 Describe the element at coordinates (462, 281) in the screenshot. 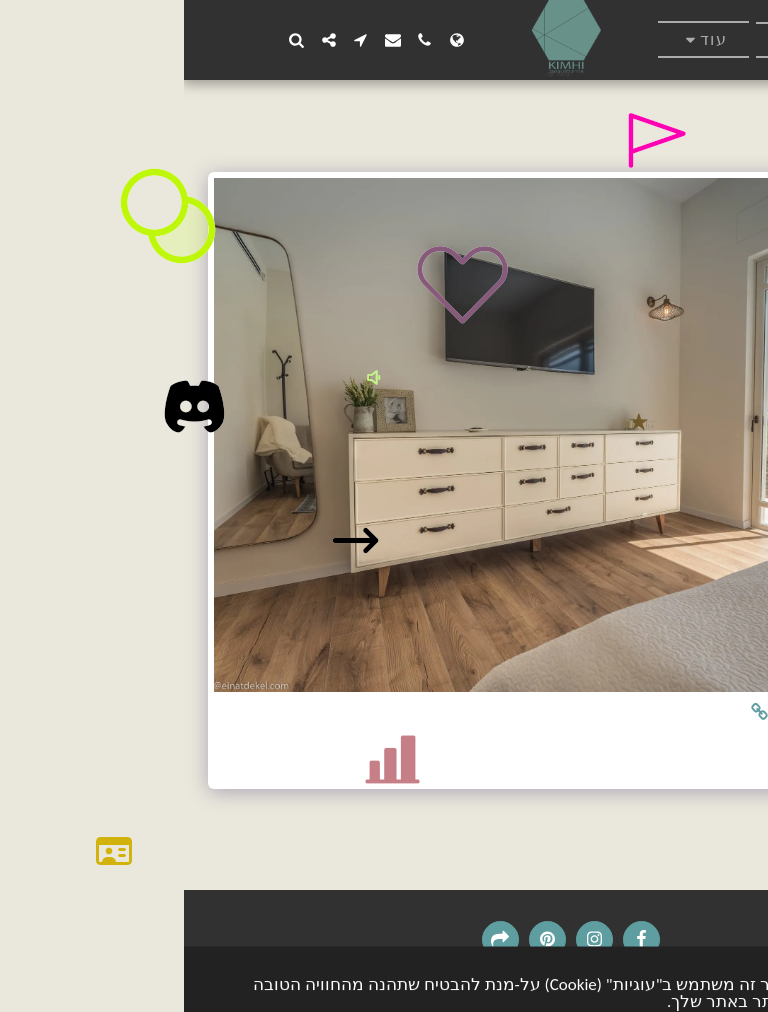

I see `add to favorites` at that location.